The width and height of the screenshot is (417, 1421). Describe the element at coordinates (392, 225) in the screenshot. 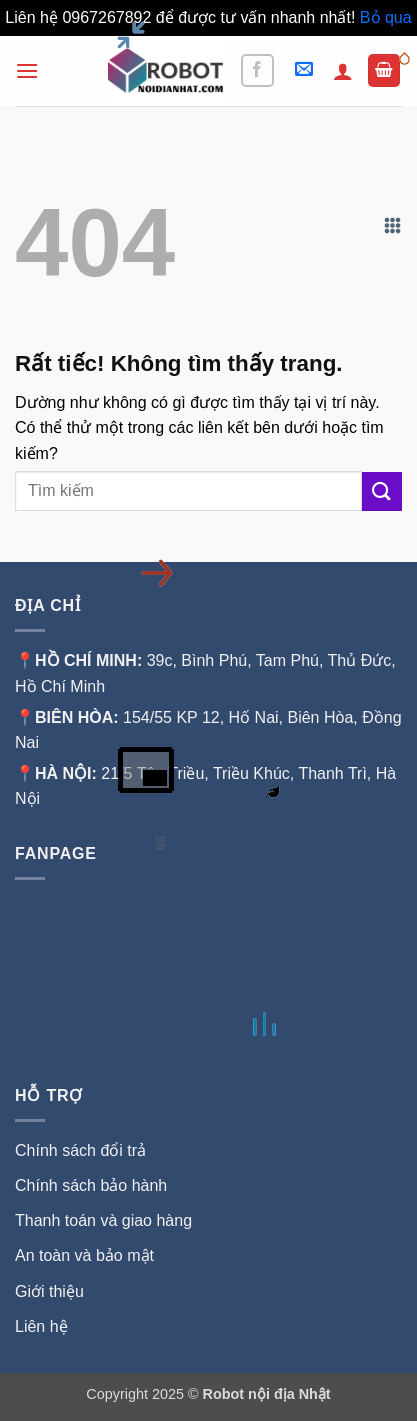

I see `open the dial pad or number input` at that location.